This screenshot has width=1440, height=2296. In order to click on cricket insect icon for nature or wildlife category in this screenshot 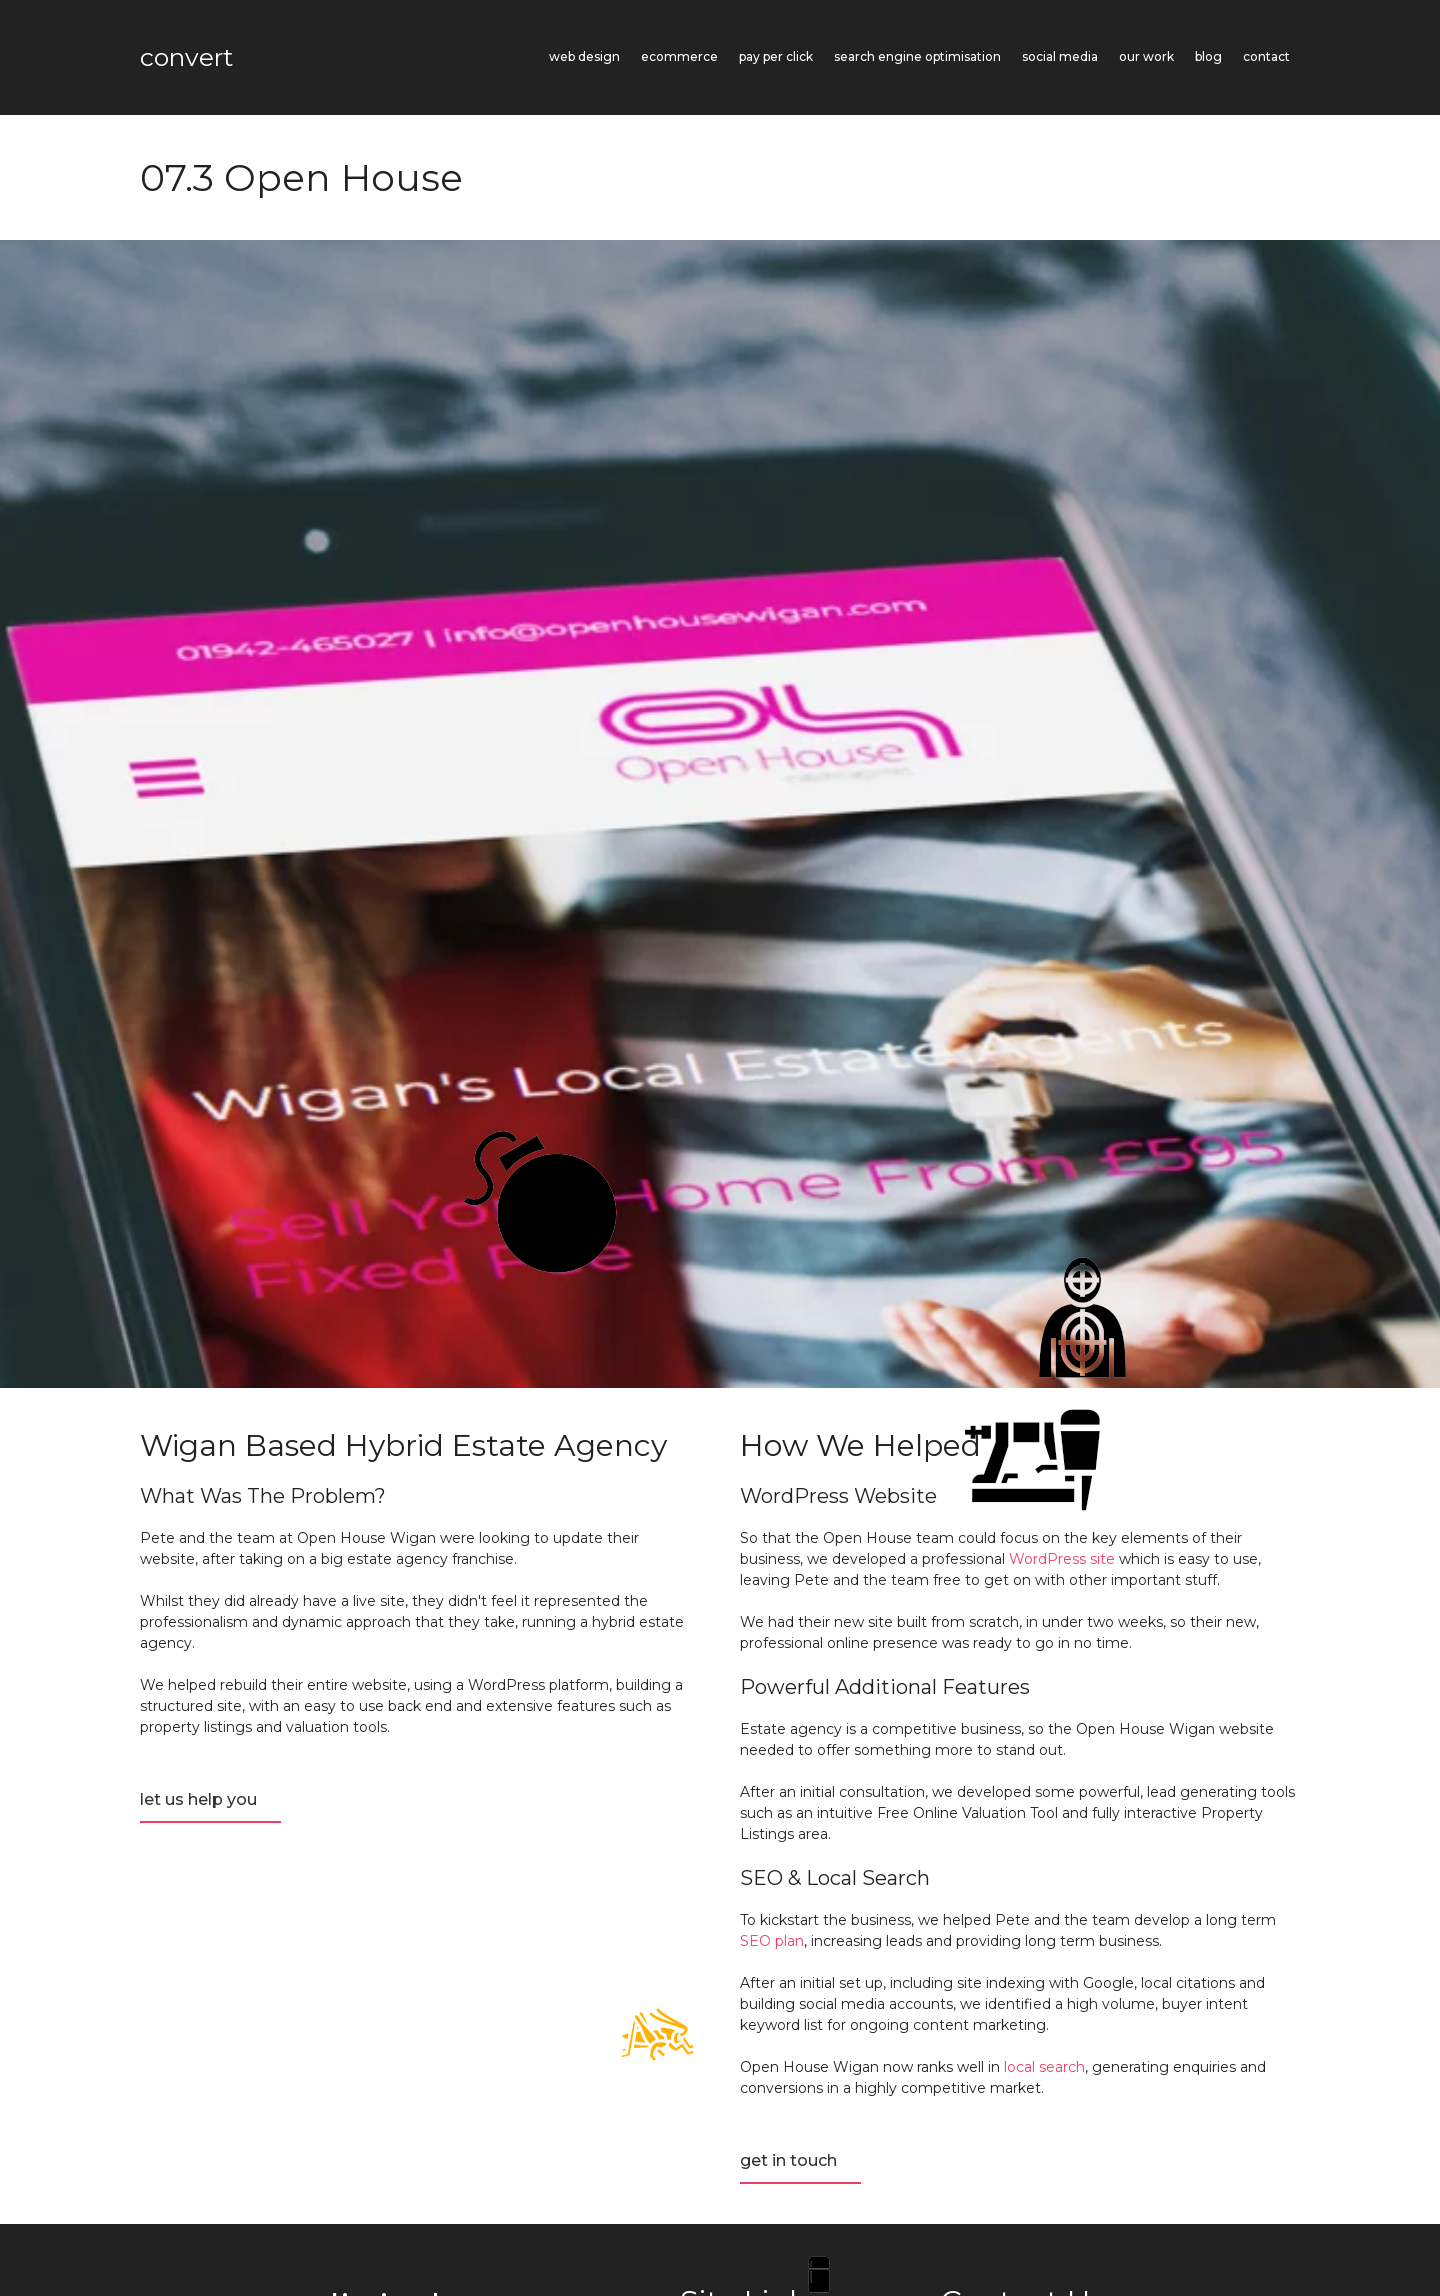, I will do `click(657, 2034)`.